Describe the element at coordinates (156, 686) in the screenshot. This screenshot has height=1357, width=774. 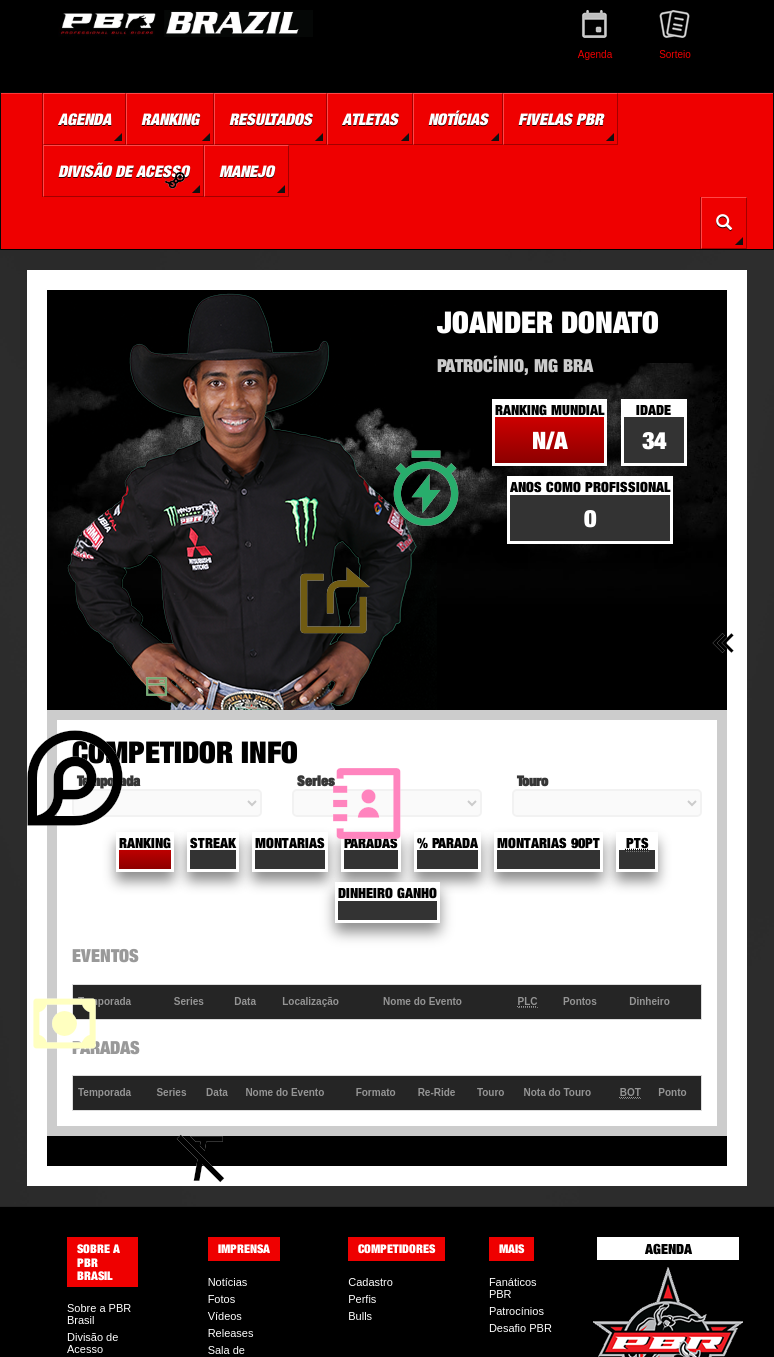
I see `open a new browser window` at that location.